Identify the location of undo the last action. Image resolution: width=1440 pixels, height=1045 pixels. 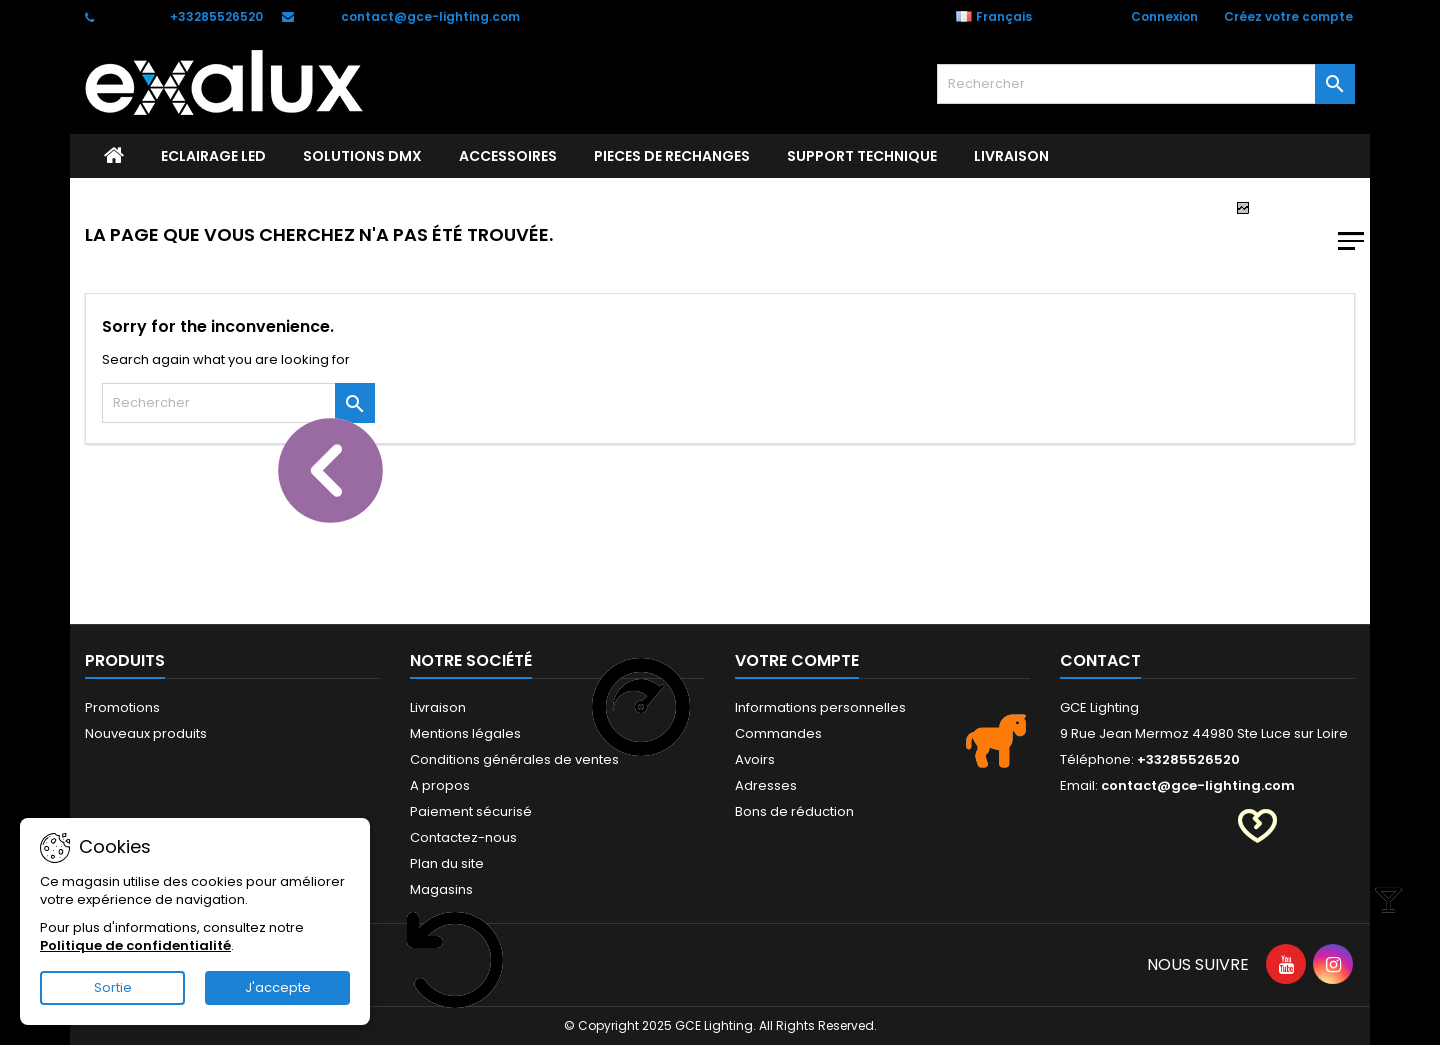
(455, 960).